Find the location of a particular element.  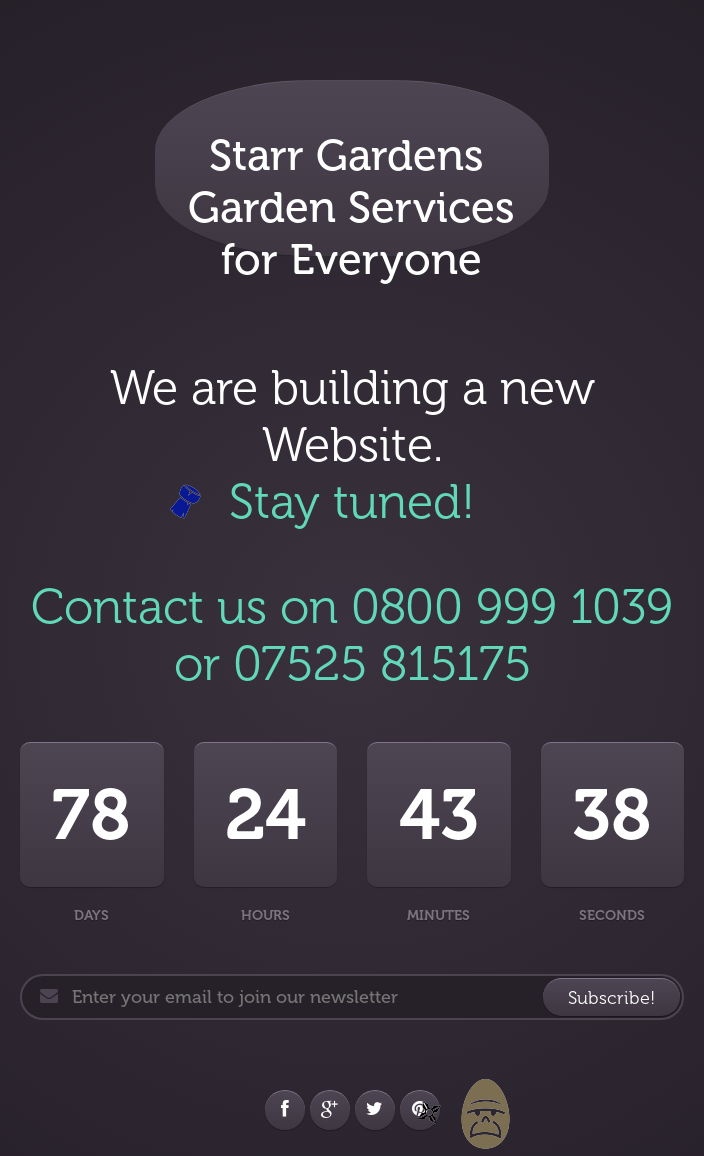

pig character or avatar in a game is located at coordinates (486, 1113).